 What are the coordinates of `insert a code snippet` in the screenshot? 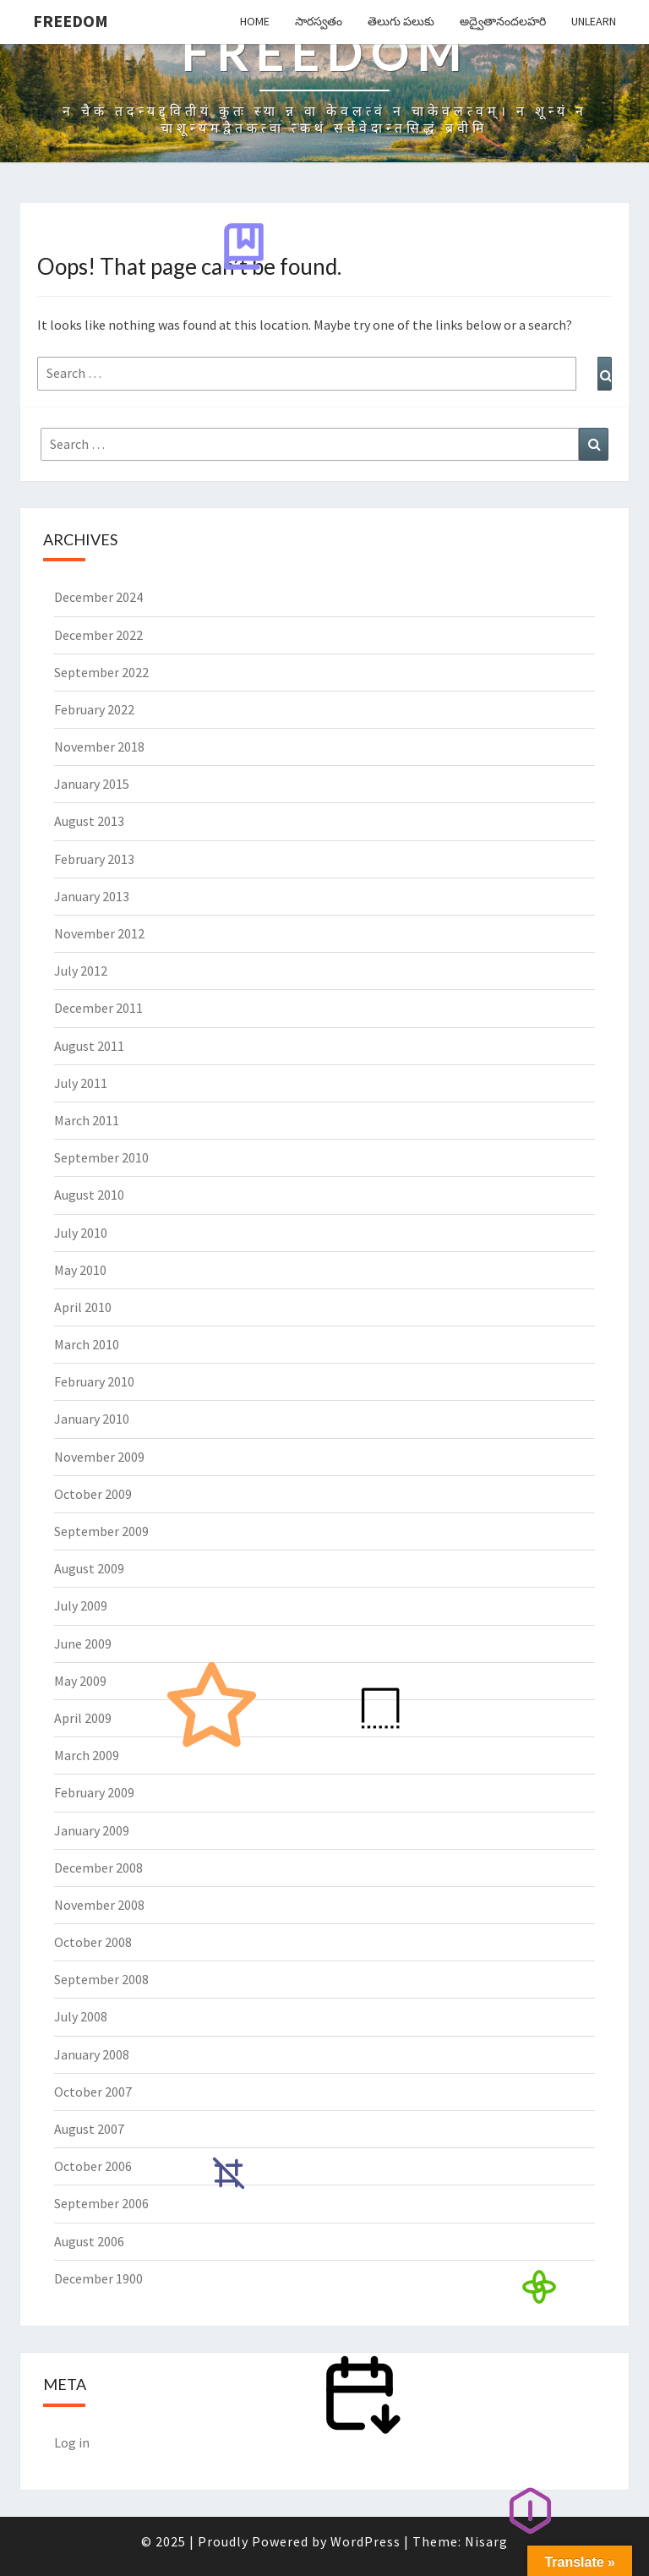 It's located at (379, 1708).